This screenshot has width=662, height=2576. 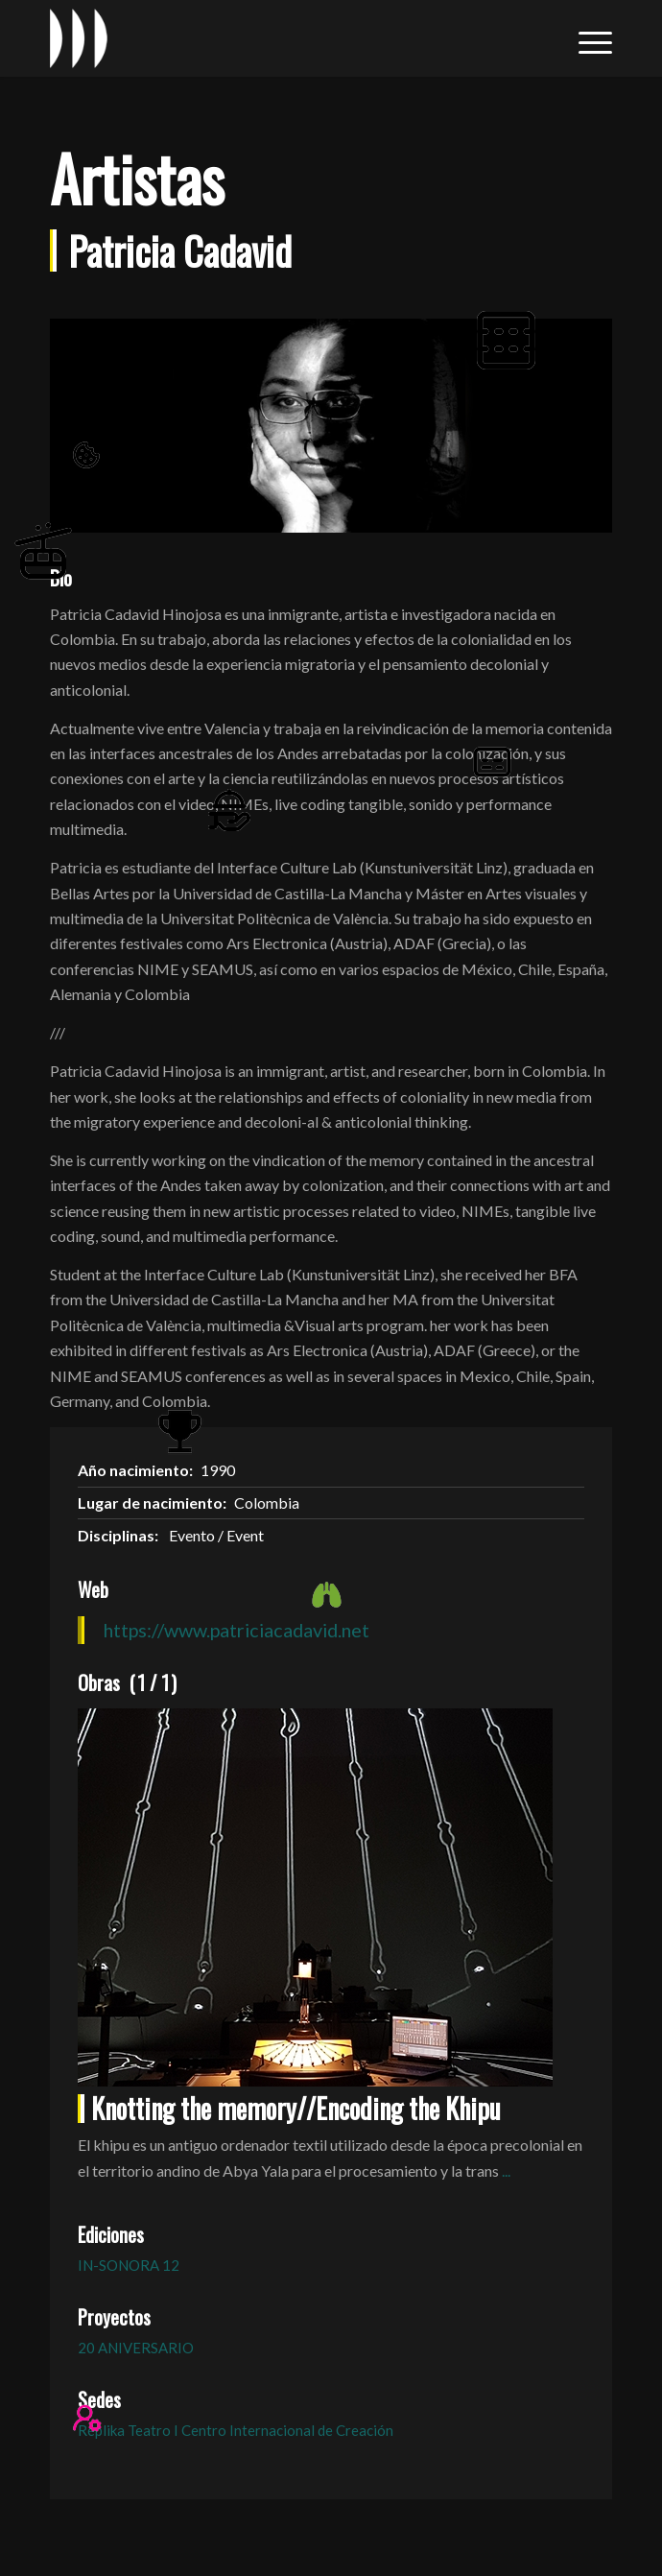 I want to click on manage cookie preferences, so click(x=86, y=455).